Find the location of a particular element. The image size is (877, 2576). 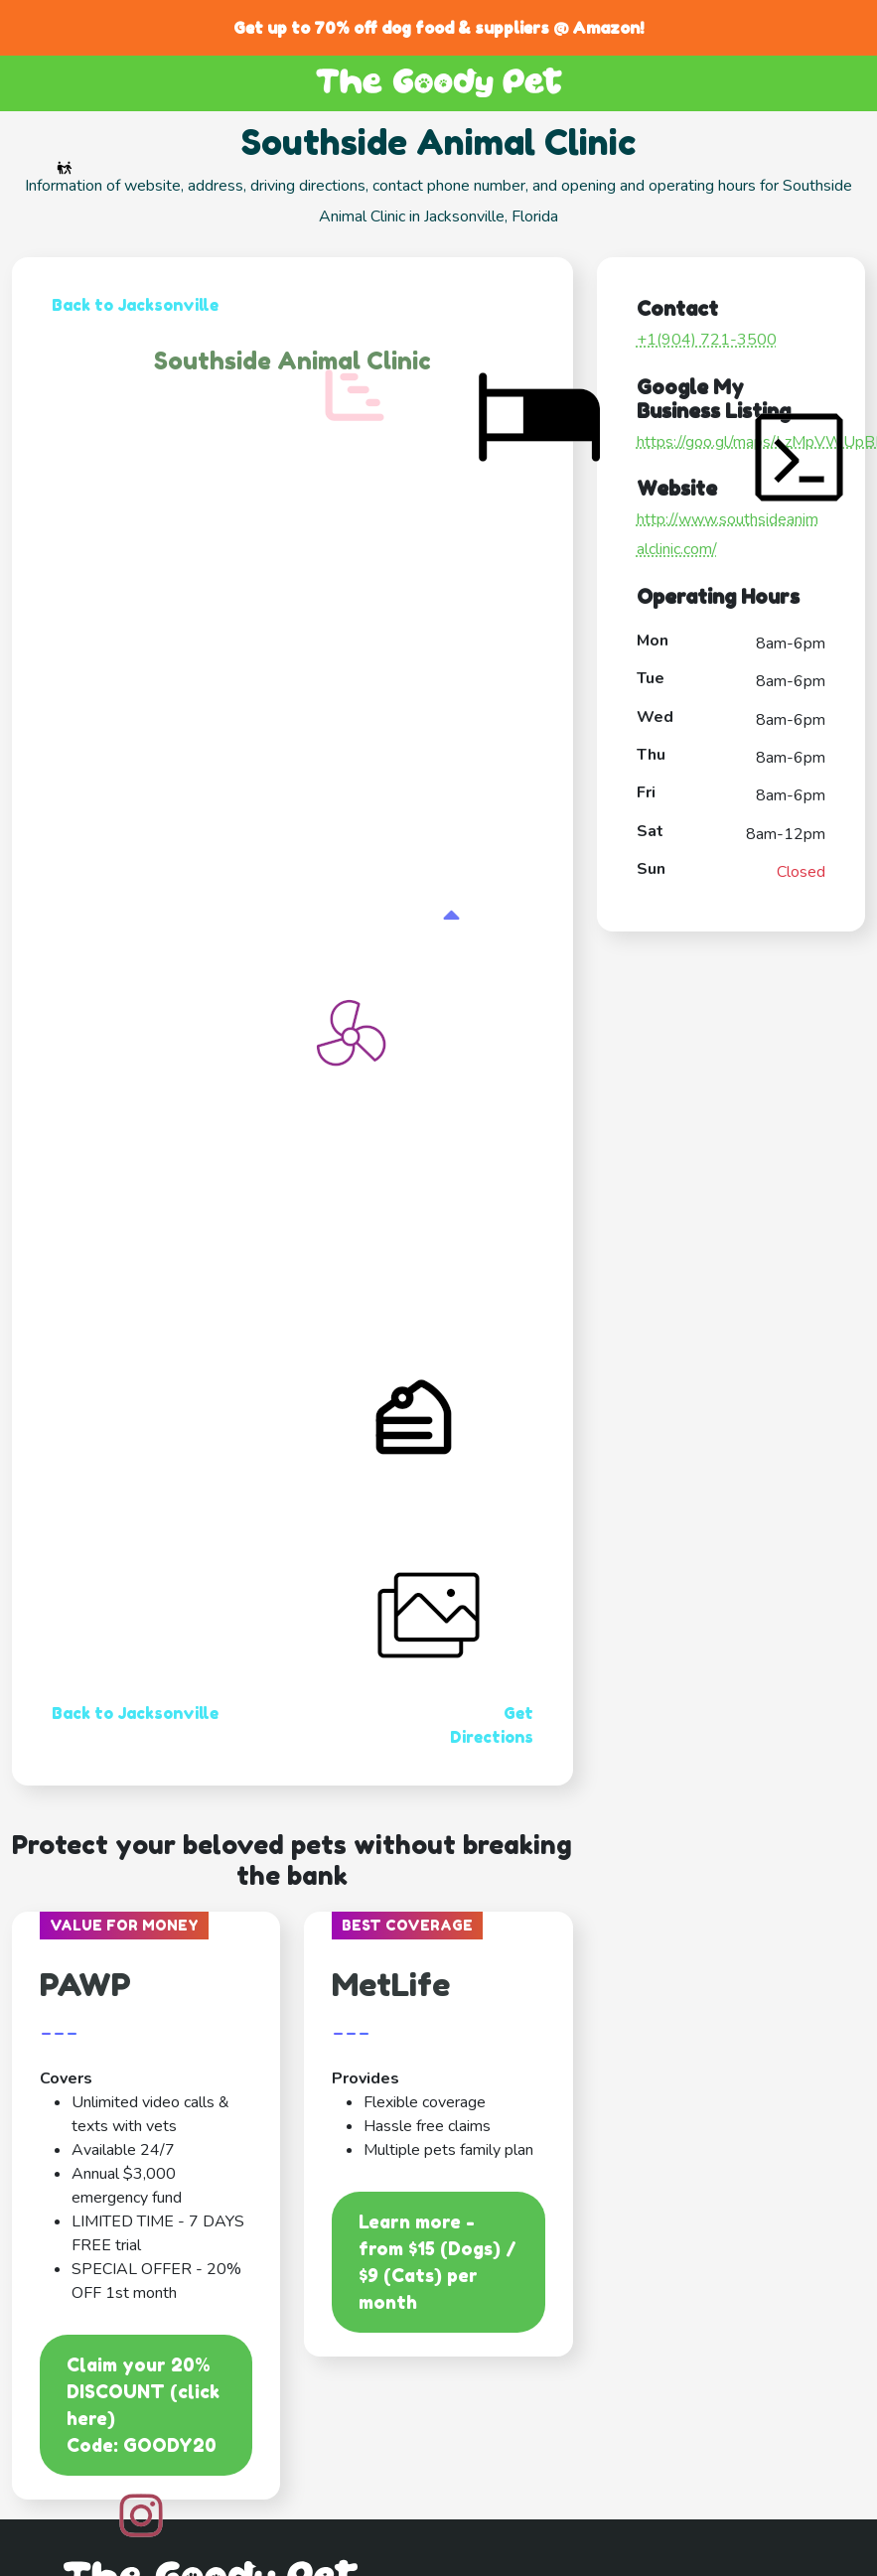

open the Instagram app is located at coordinates (141, 2515).